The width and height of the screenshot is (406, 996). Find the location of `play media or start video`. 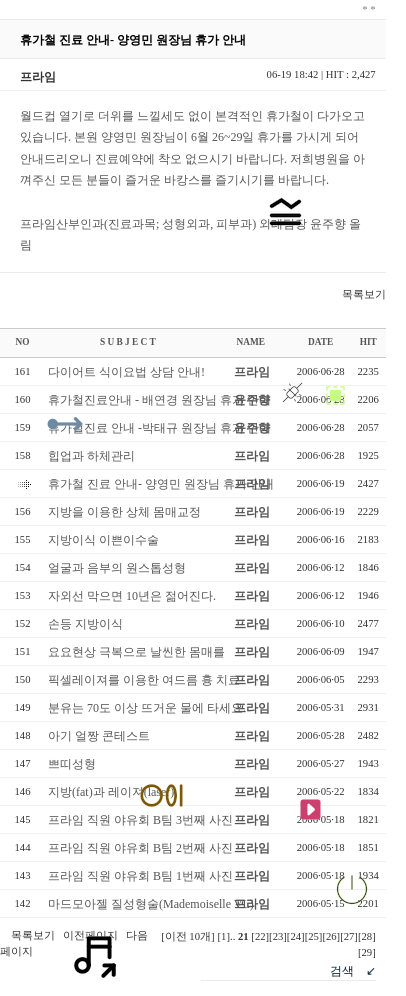

play media or start video is located at coordinates (310, 809).